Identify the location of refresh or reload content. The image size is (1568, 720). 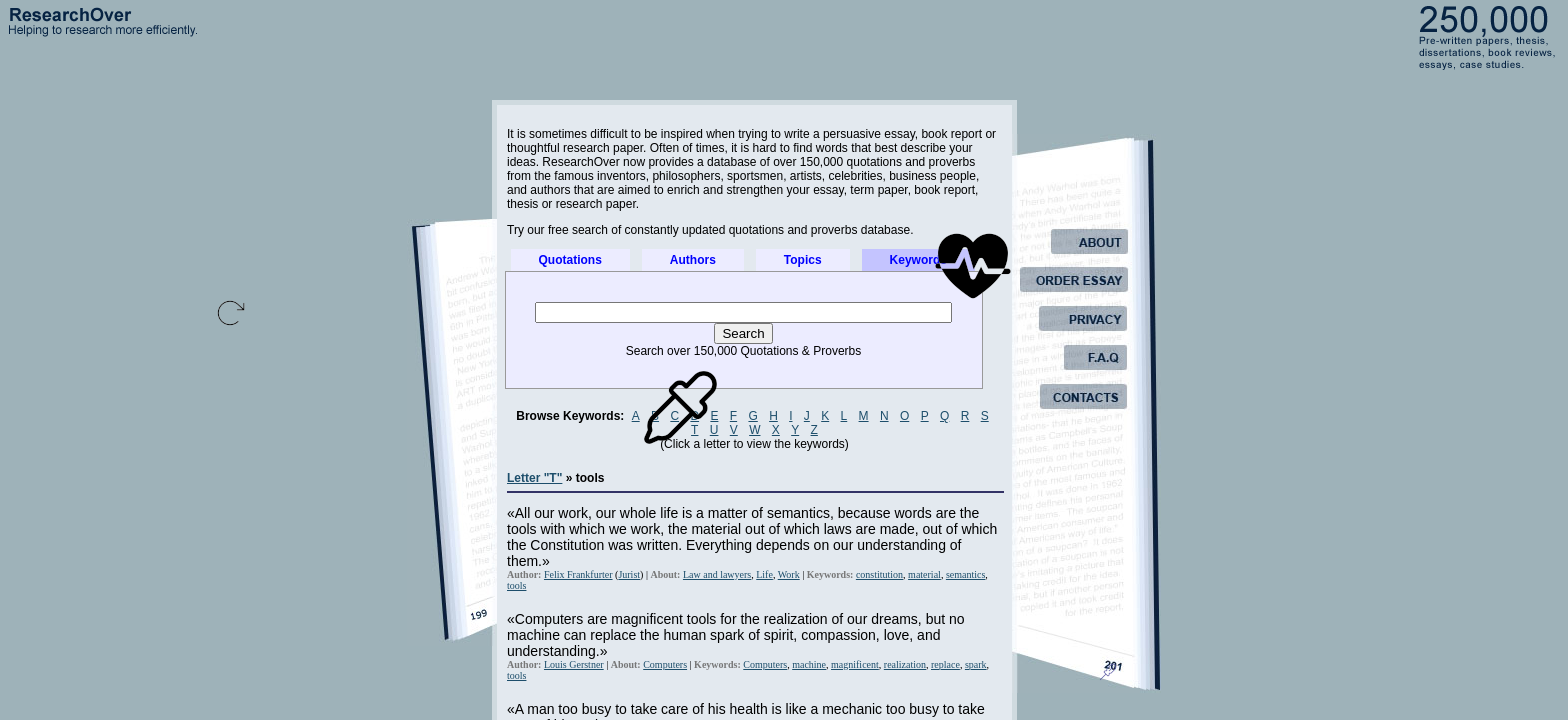
(230, 313).